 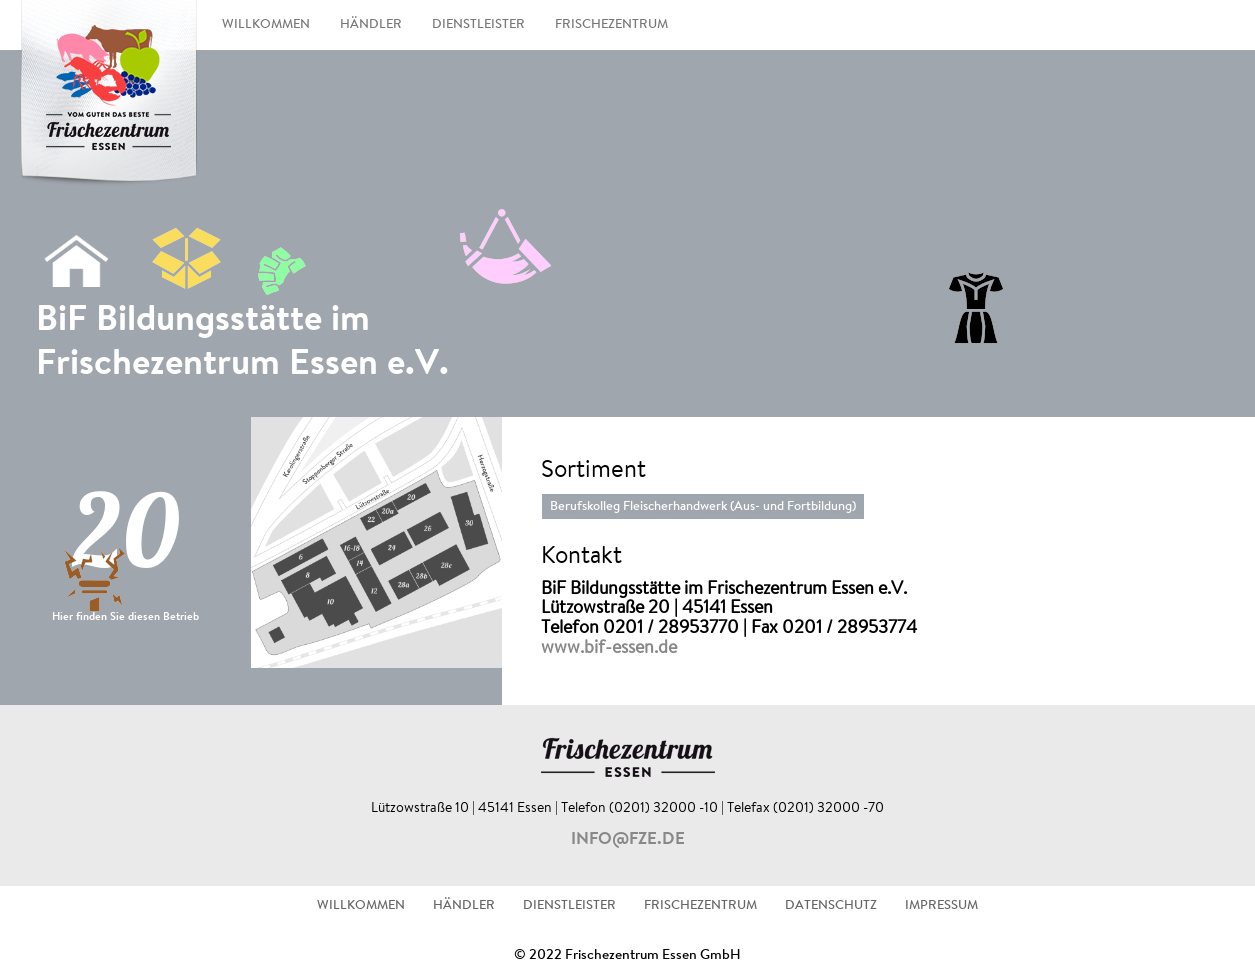 I want to click on grab or drag an item, so click(x=282, y=271).